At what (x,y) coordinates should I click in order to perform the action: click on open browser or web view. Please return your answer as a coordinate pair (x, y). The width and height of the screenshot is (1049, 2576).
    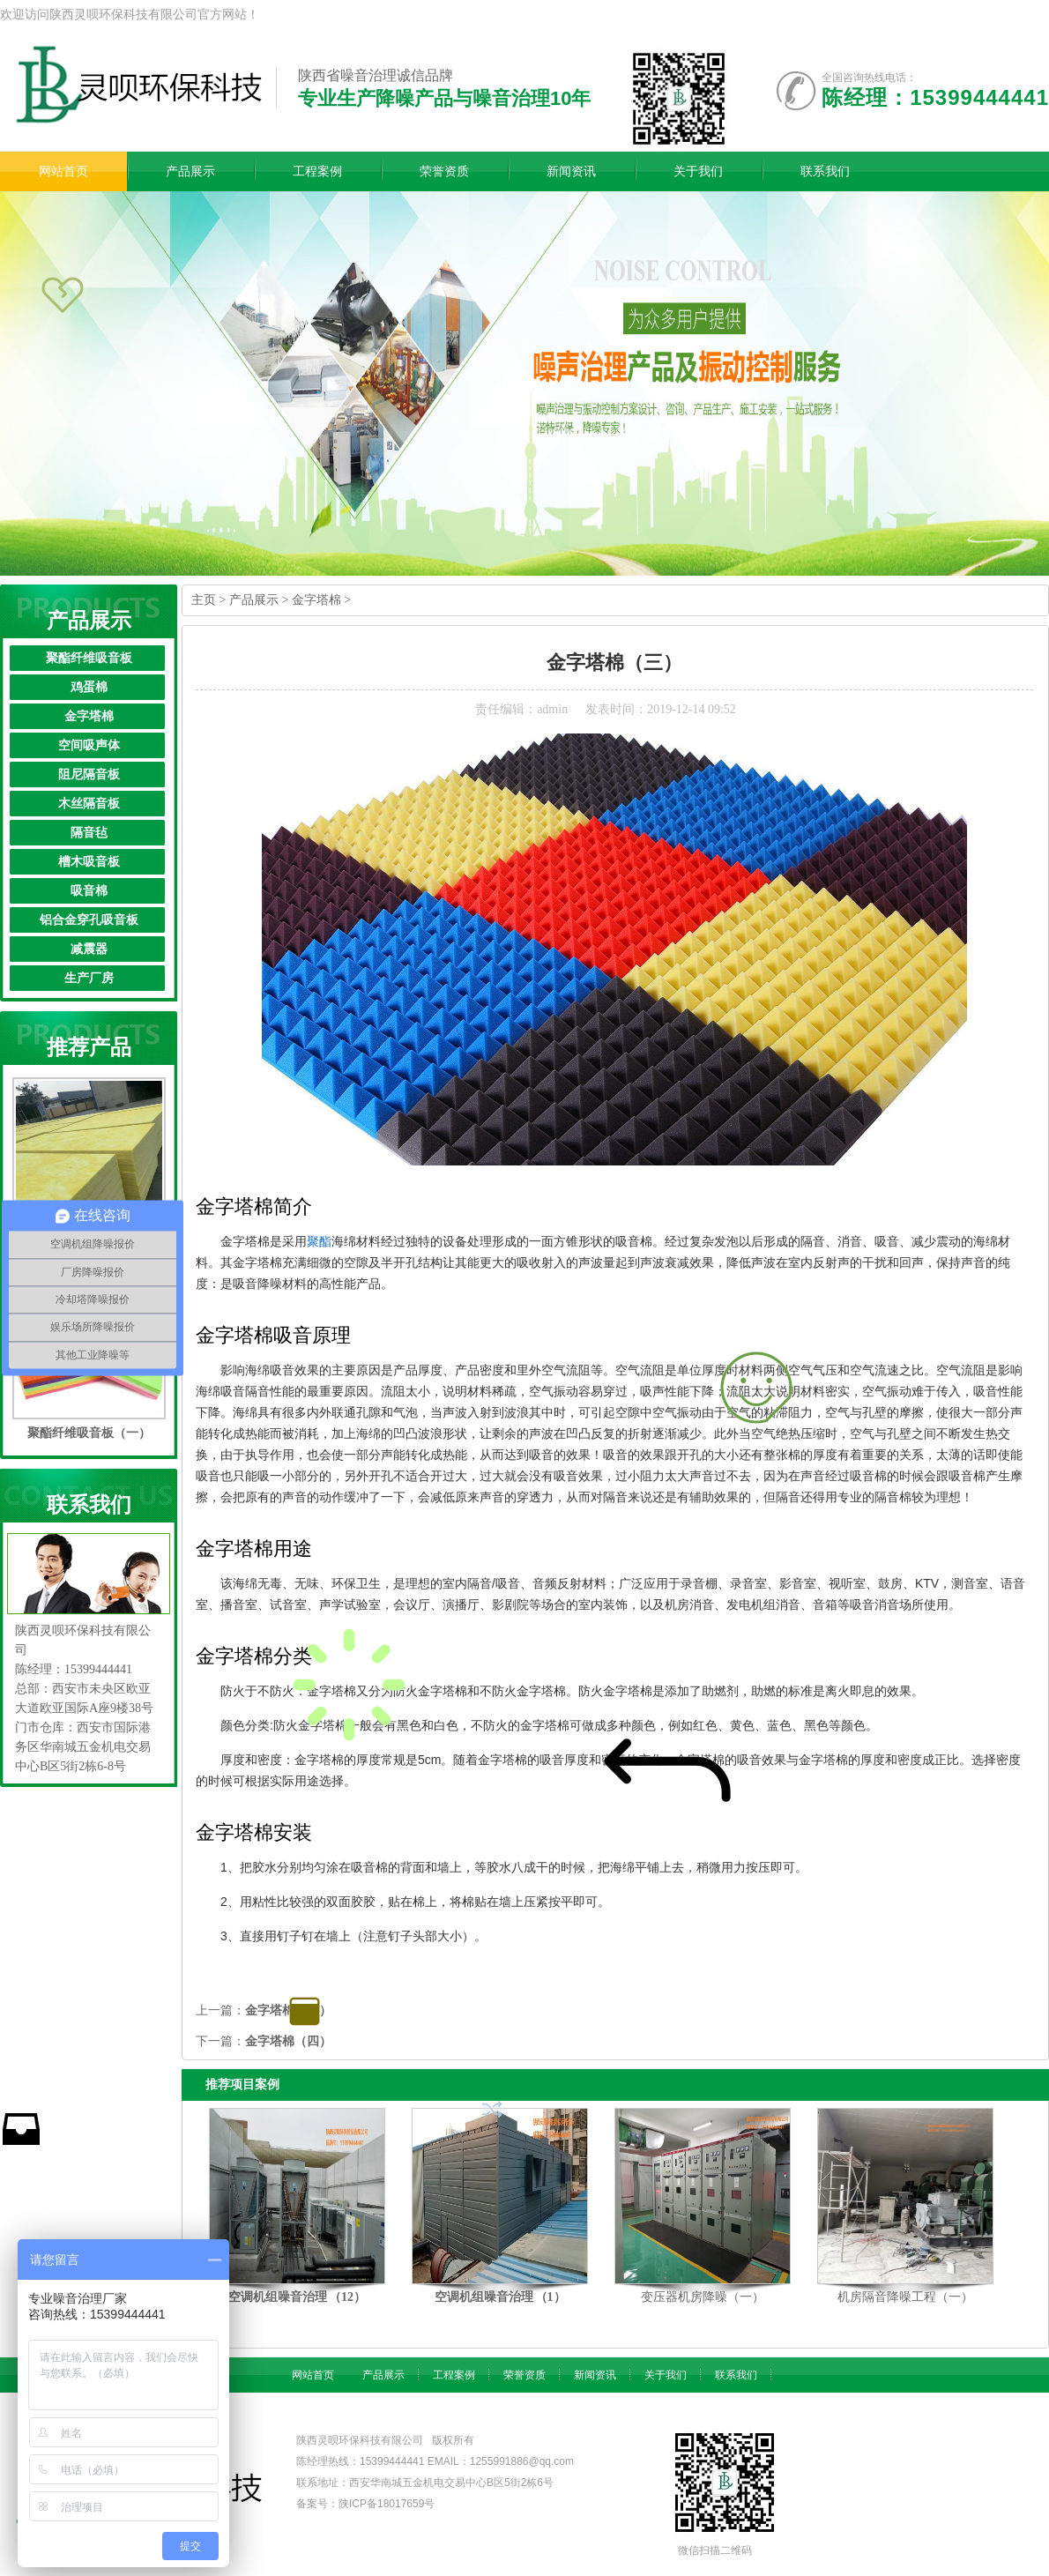
    Looking at the image, I should click on (304, 2011).